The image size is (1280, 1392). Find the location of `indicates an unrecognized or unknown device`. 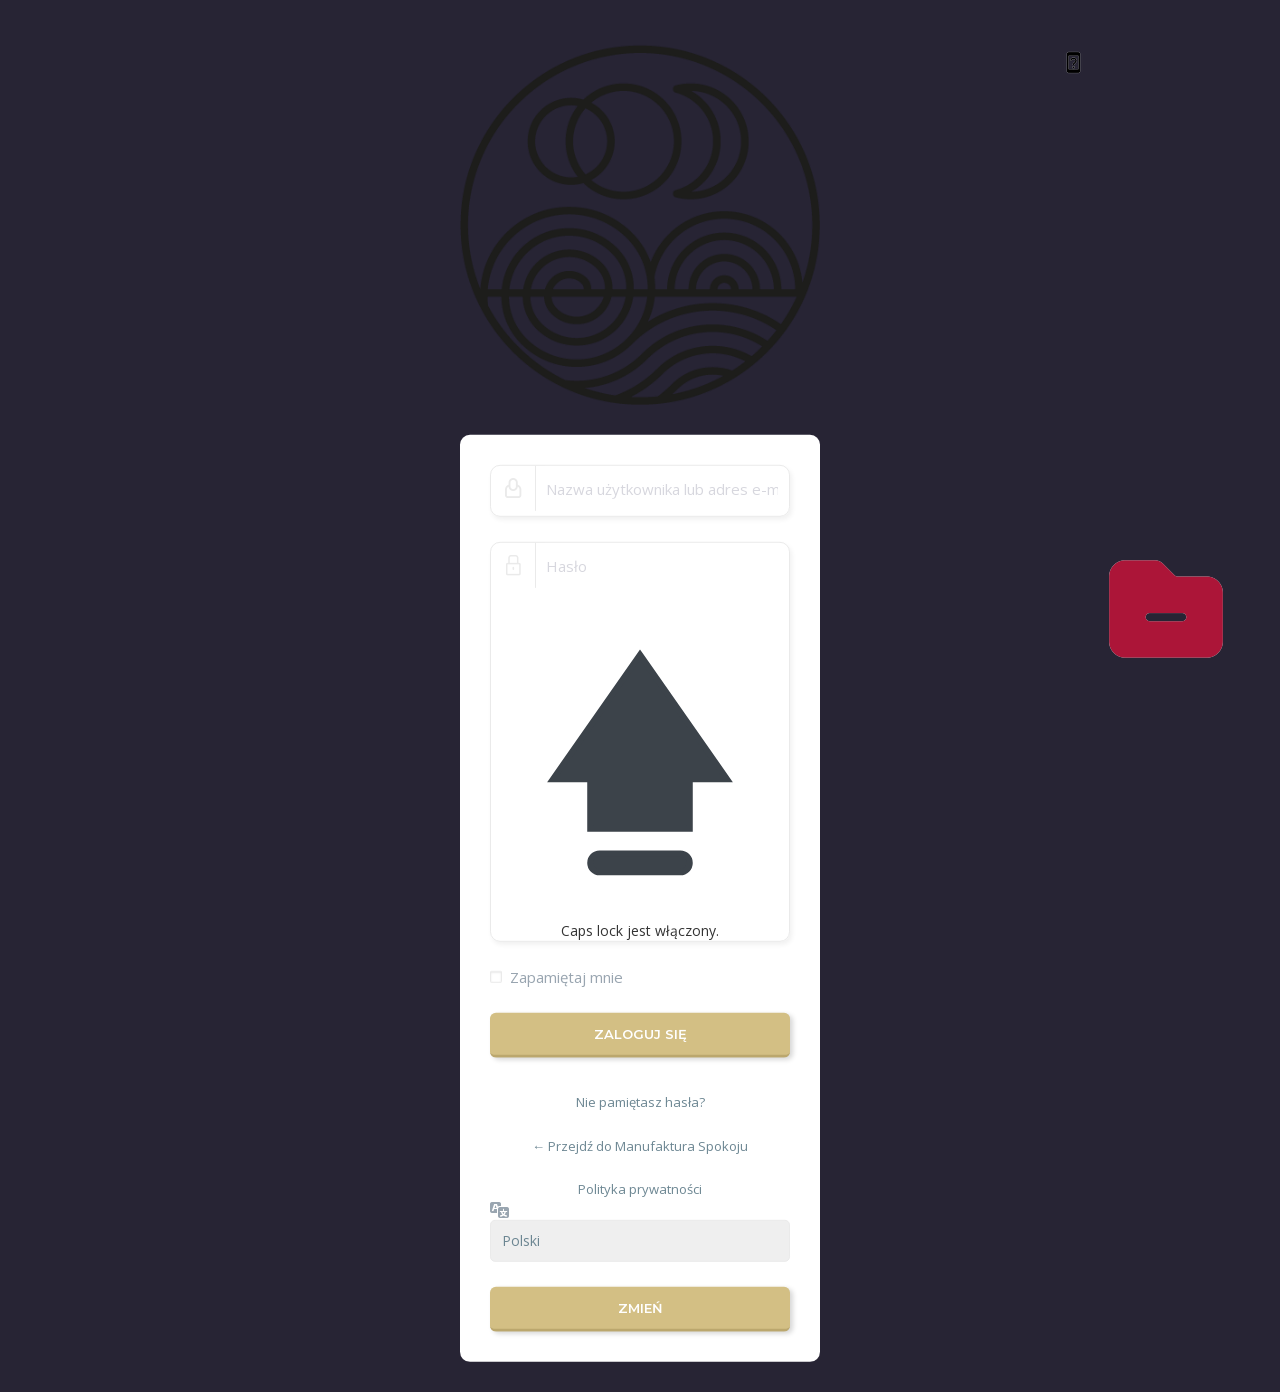

indicates an unrecognized or unknown device is located at coordinates (1073, 62).